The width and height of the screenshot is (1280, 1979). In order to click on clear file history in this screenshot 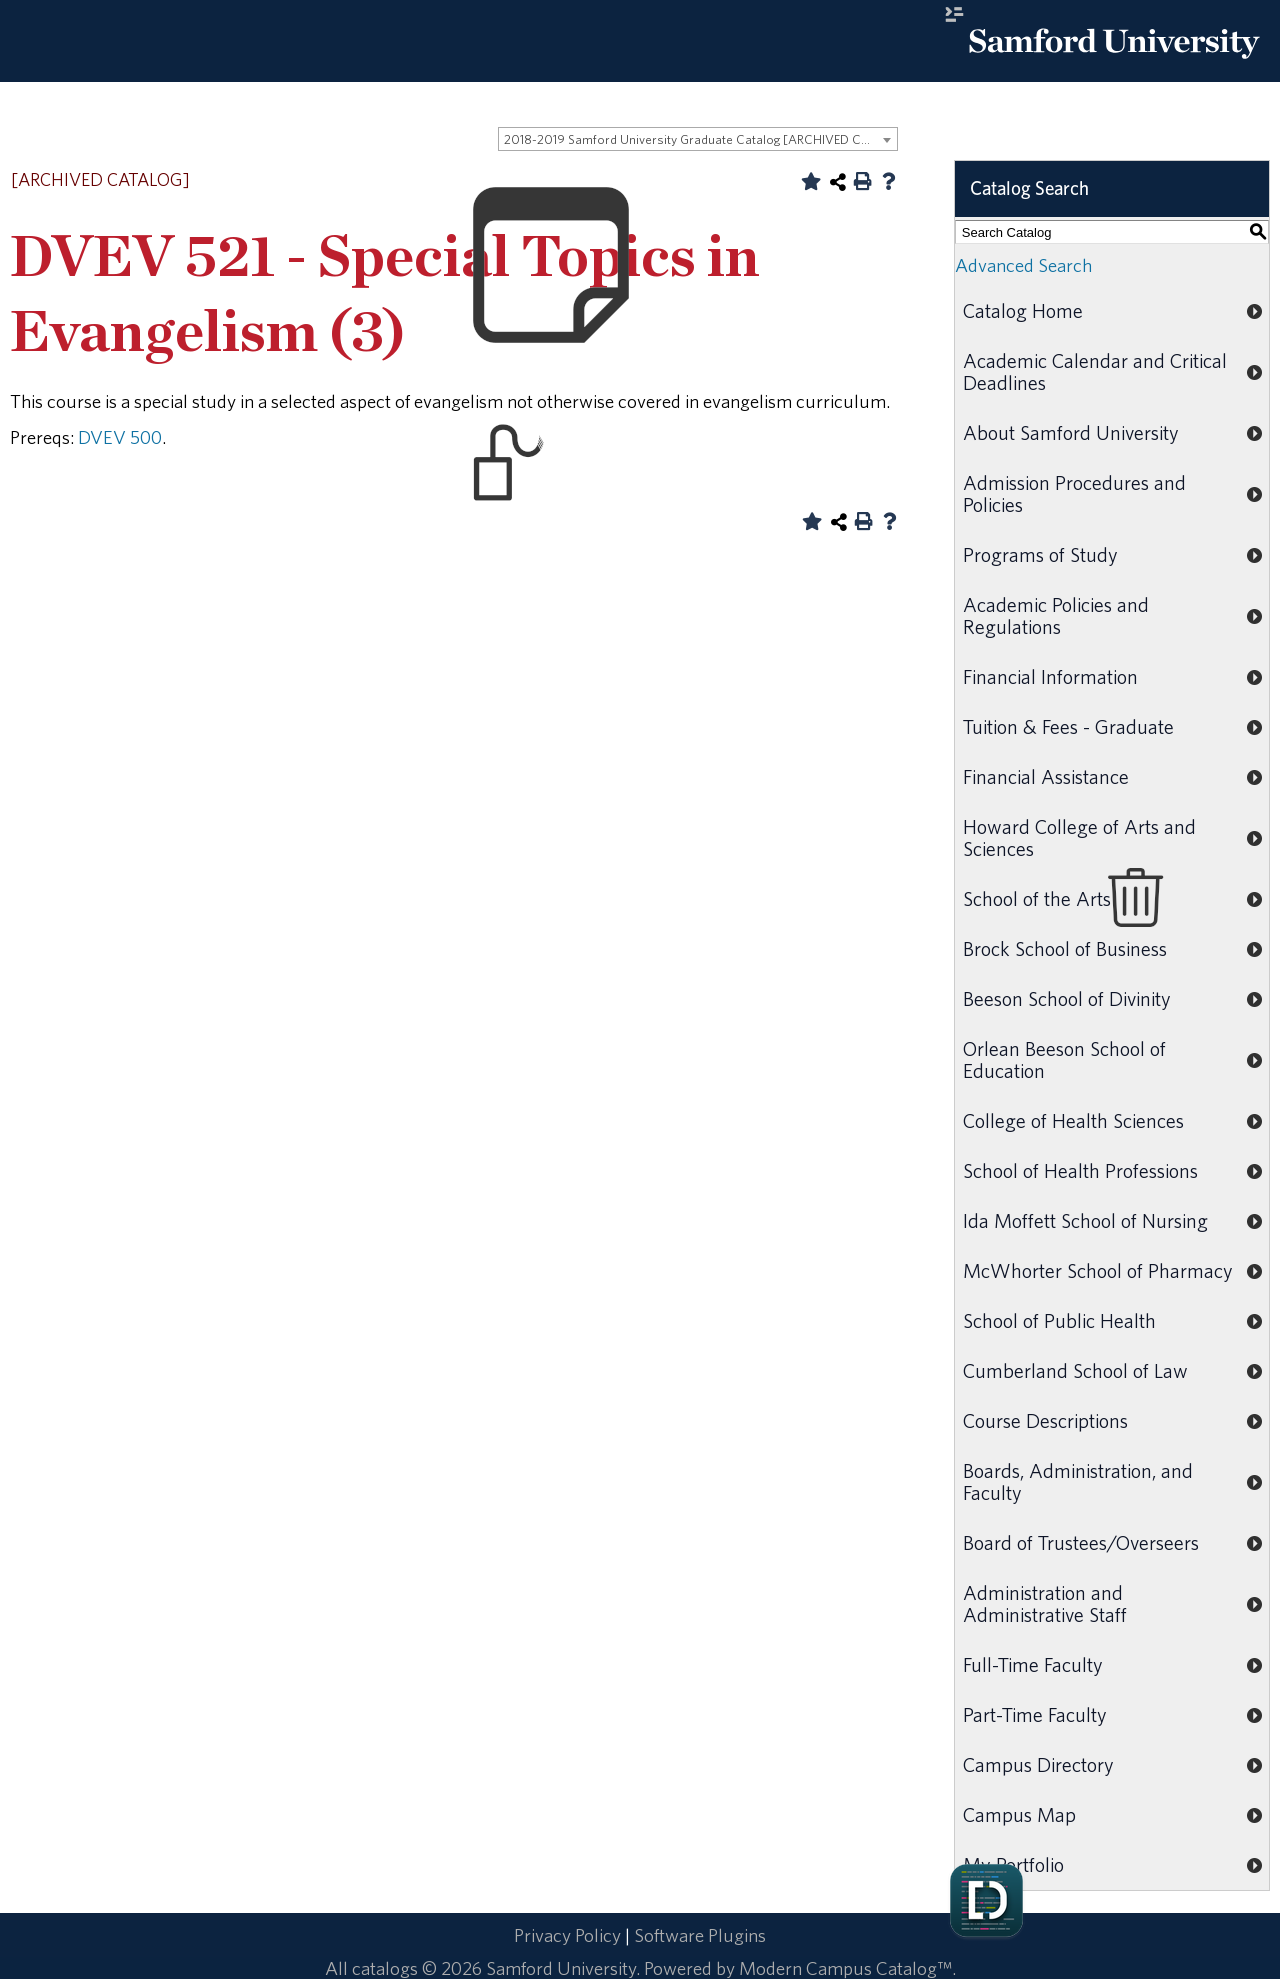, I will do `click(1137, 897)`.